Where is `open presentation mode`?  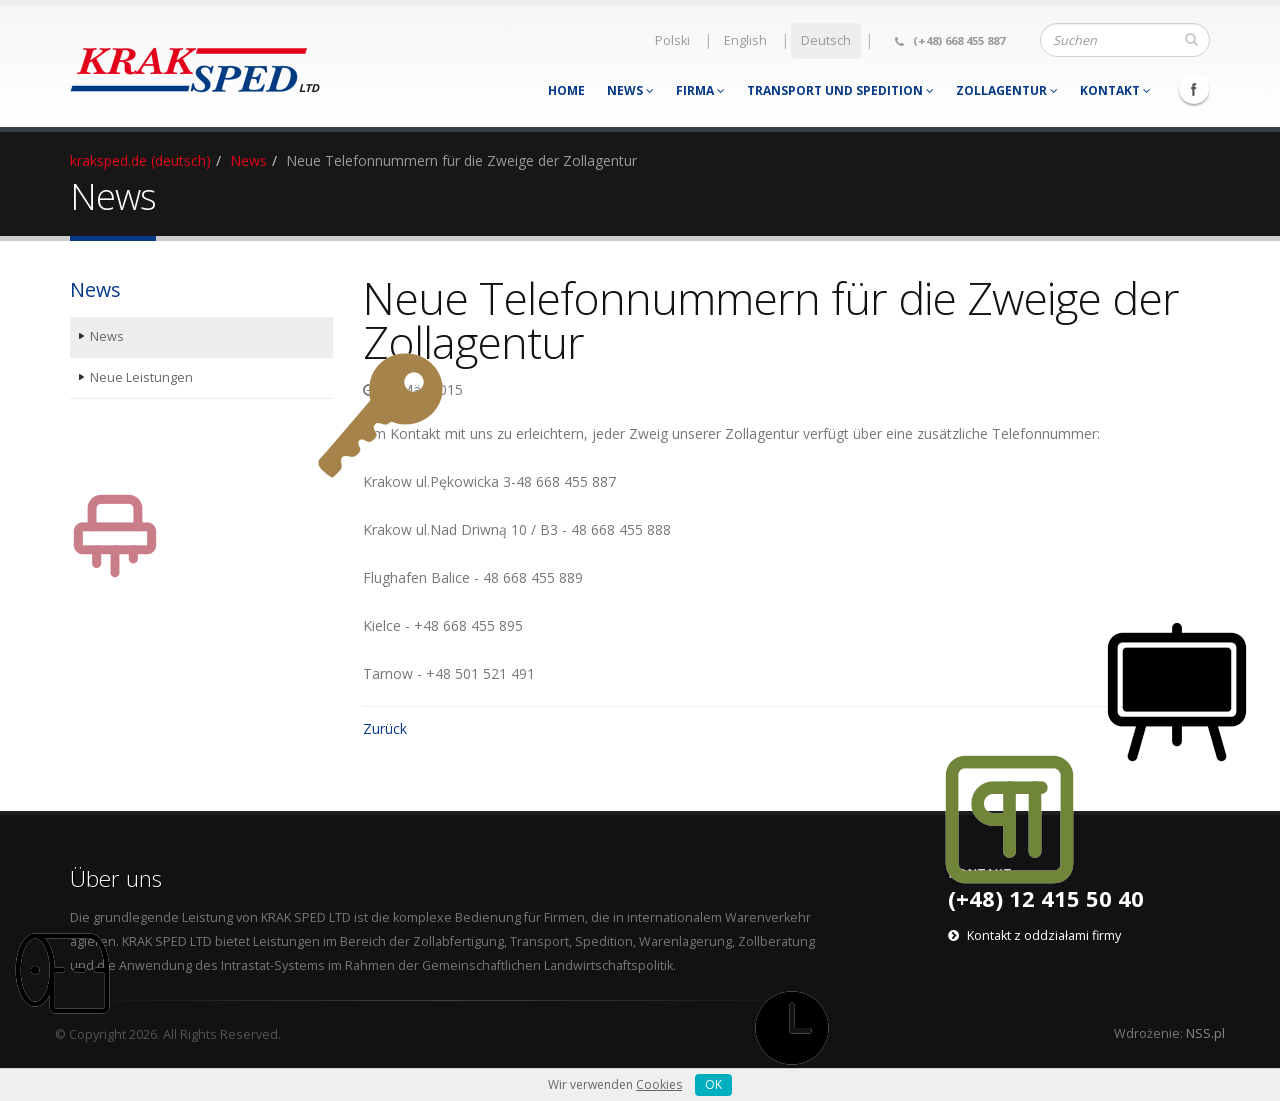
open presentation mode is located at coordinates (1177, 692).